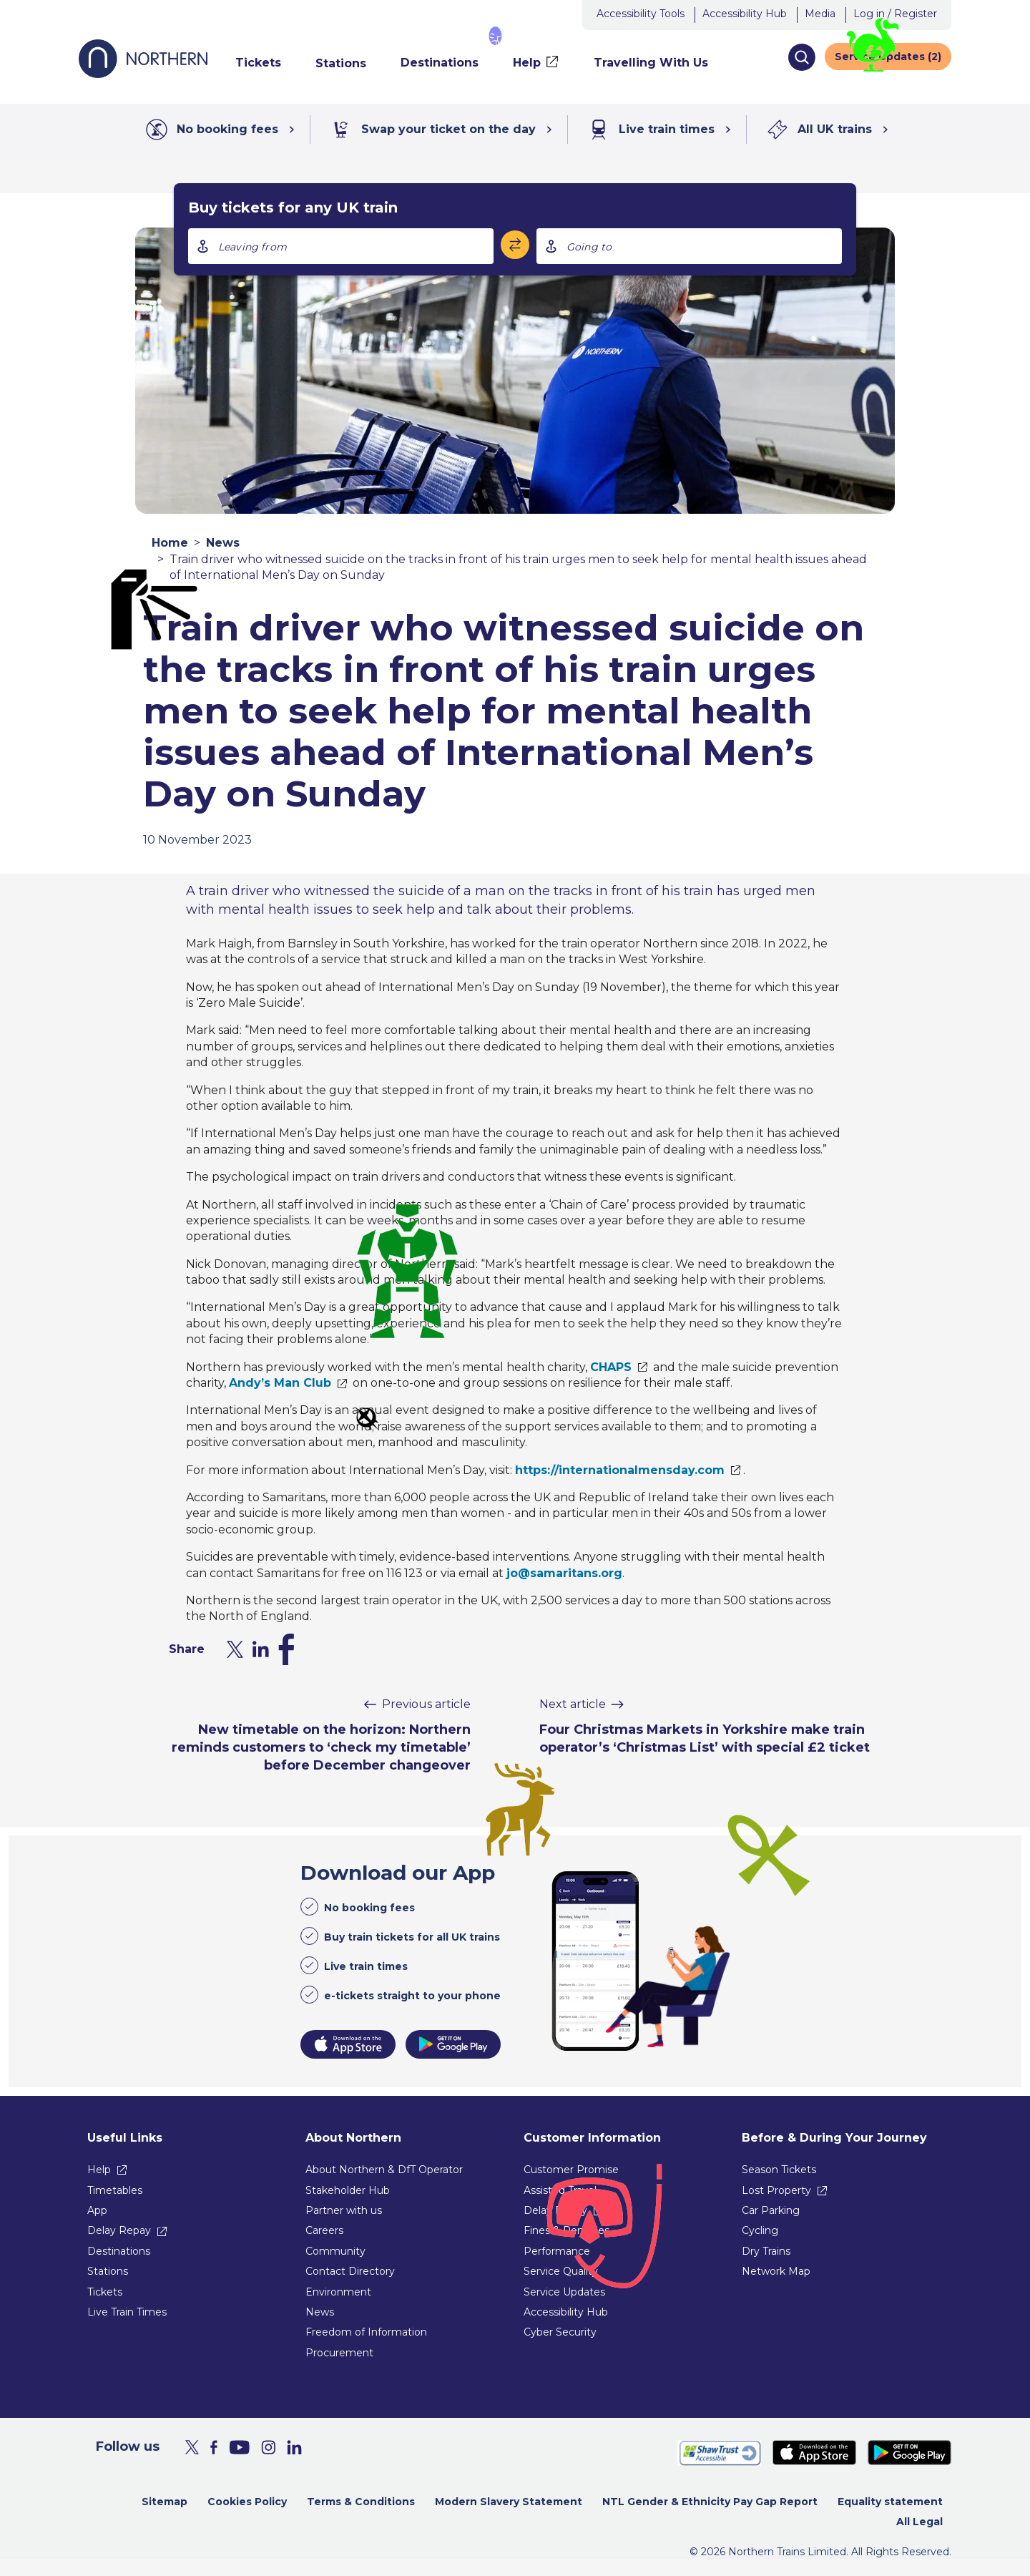  What do you see at coordinates (873, 44) in the screenshot?
I see `dodo bird icon for extinct species or wildlife game` at bounding box center [873, 44].